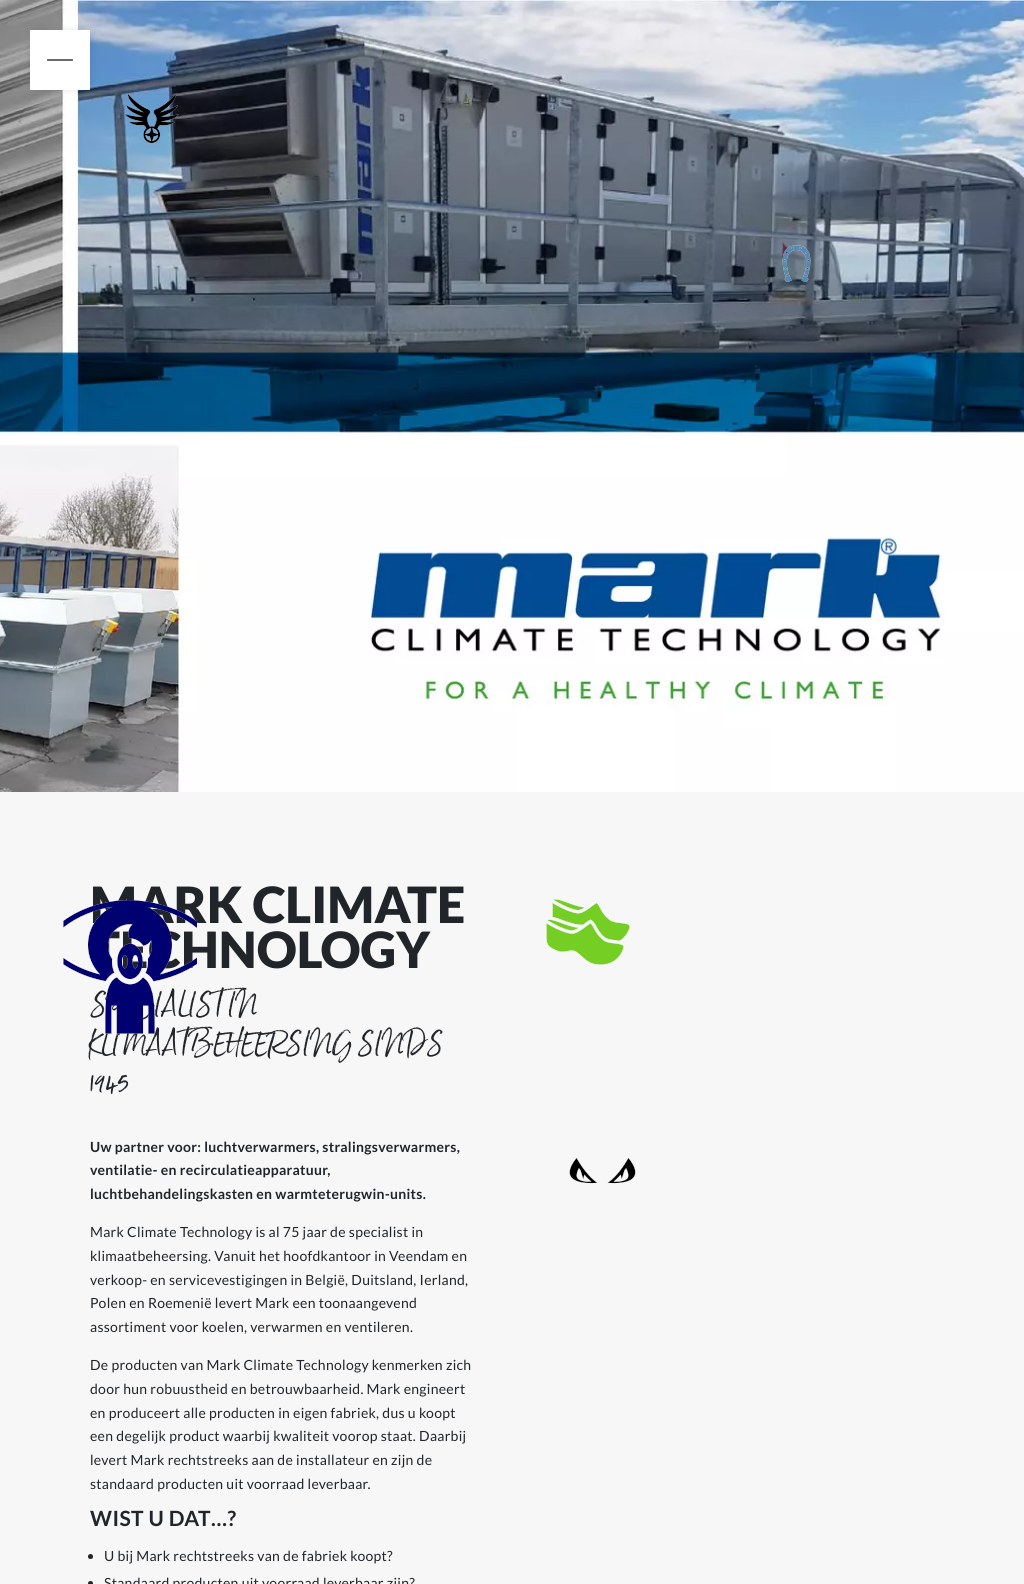  Describe the element at coordinates (796, 263) in the screenshot. I see `access luck or fortune-related game features` at that location.